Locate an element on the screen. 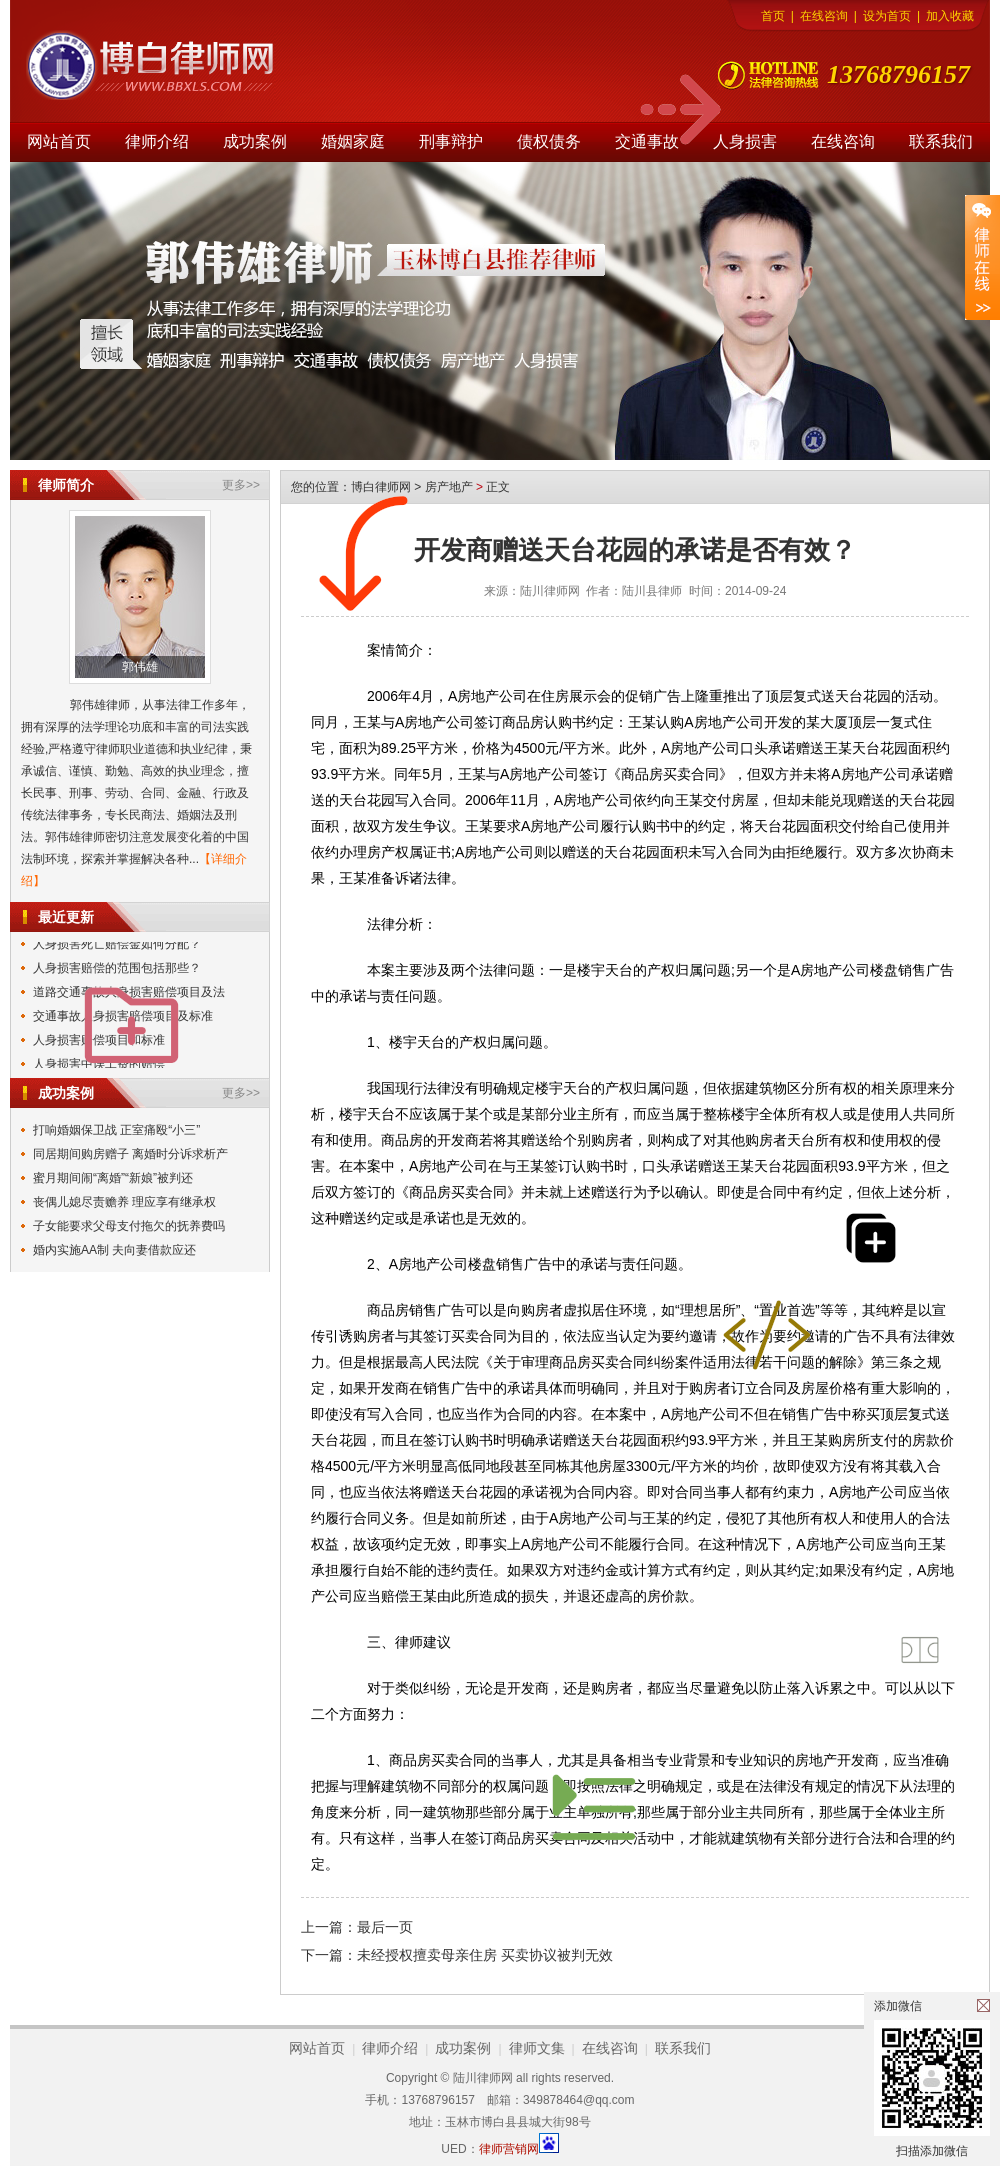  continue to the next step is located at coordinates (680, 109).